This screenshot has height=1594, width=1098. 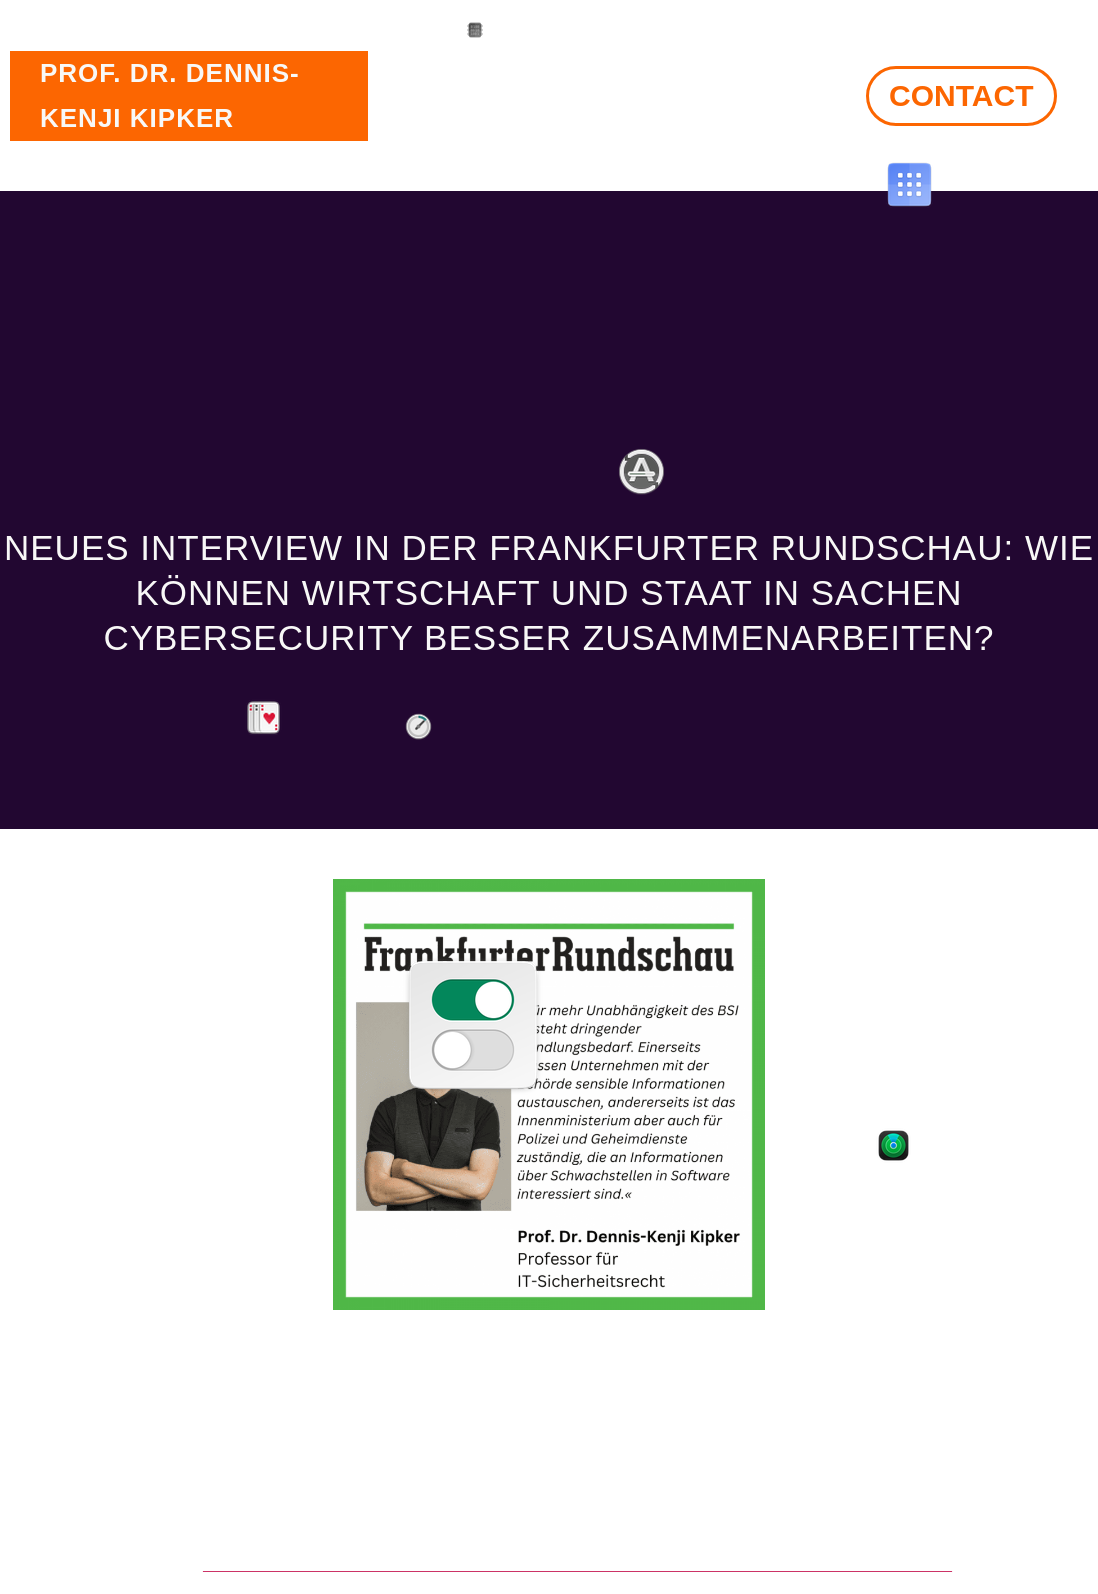 I want to click on open unity tweak tool settings, so click(x=473, y=1025).